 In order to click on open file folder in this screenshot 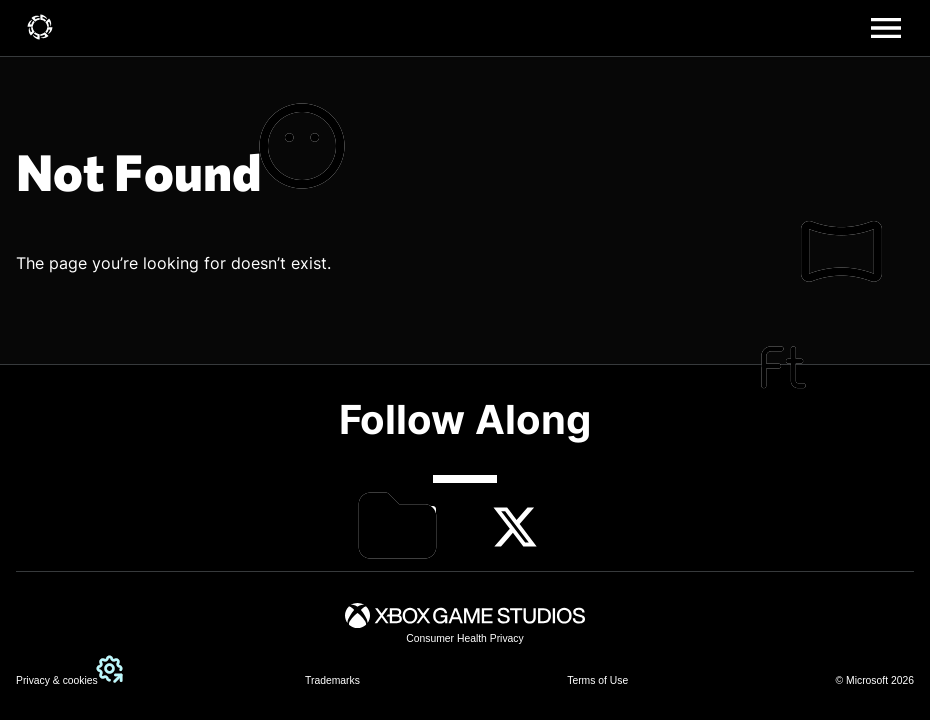, I will do `click(397, 527)`.